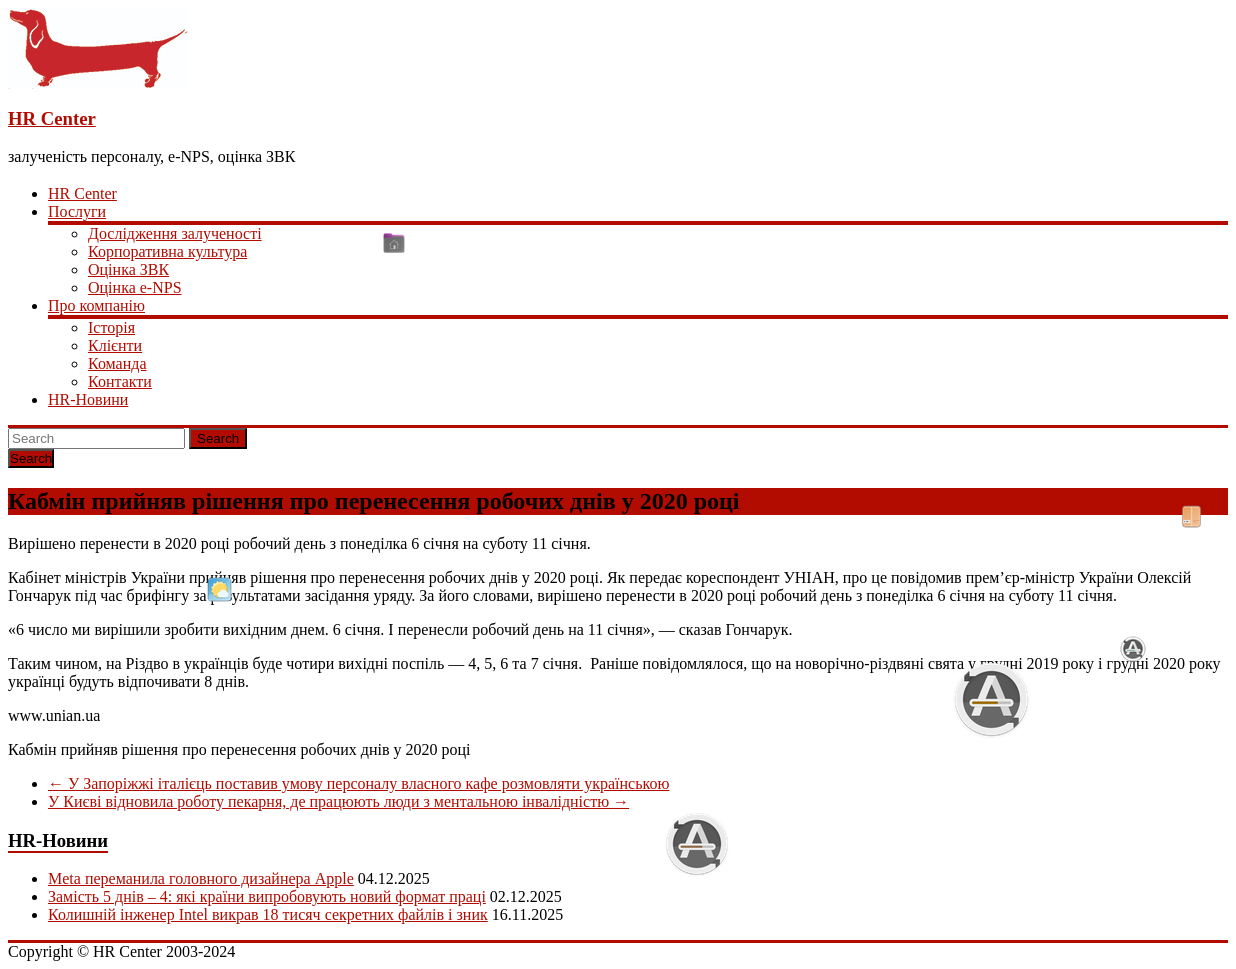 This screenshot has height=969, width=1236. Describe the element at coordinates (394, 243) in the screenshot. I see `access your home folder` at that location.